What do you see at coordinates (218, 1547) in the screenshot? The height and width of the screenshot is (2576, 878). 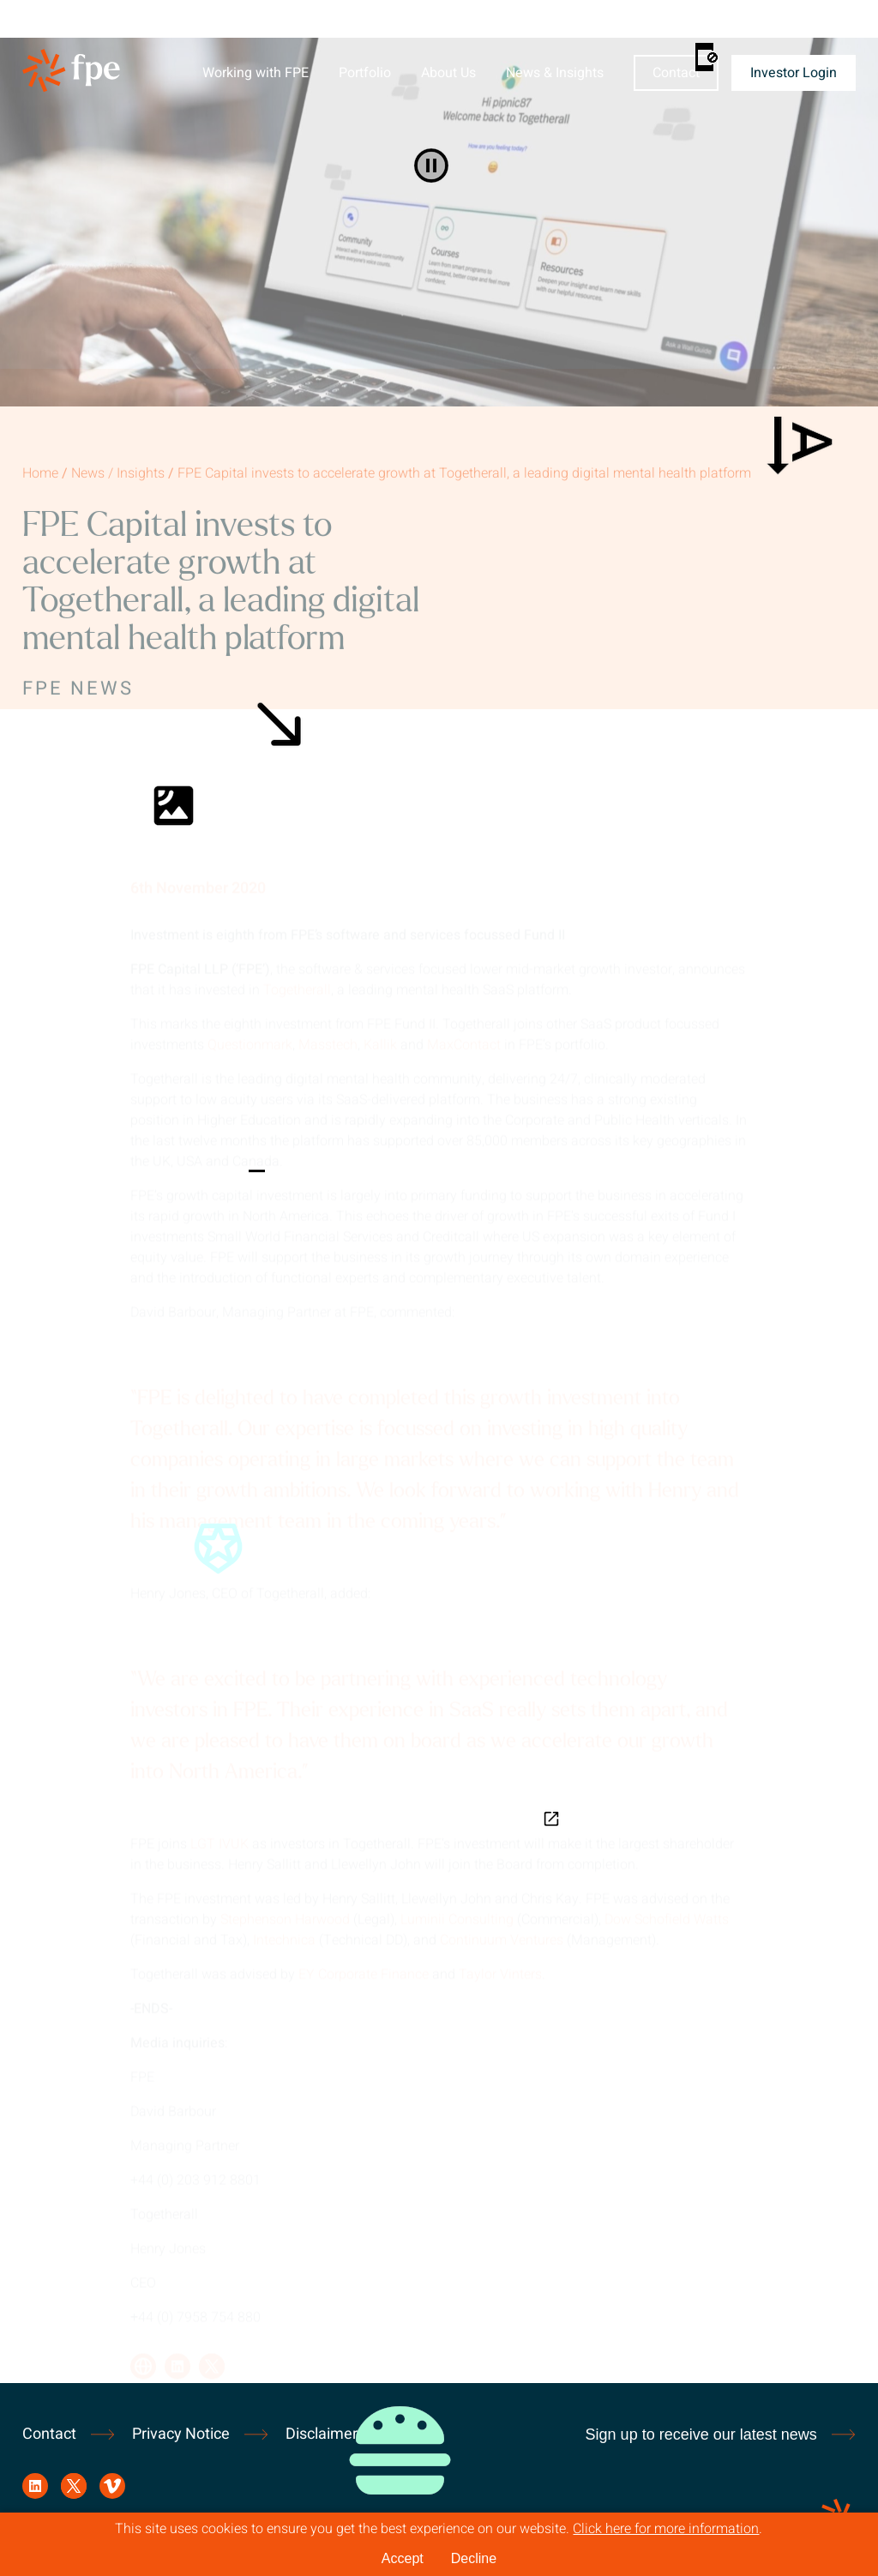 I see `auth0 identity platform logo` at bounding box center [218, 1547].